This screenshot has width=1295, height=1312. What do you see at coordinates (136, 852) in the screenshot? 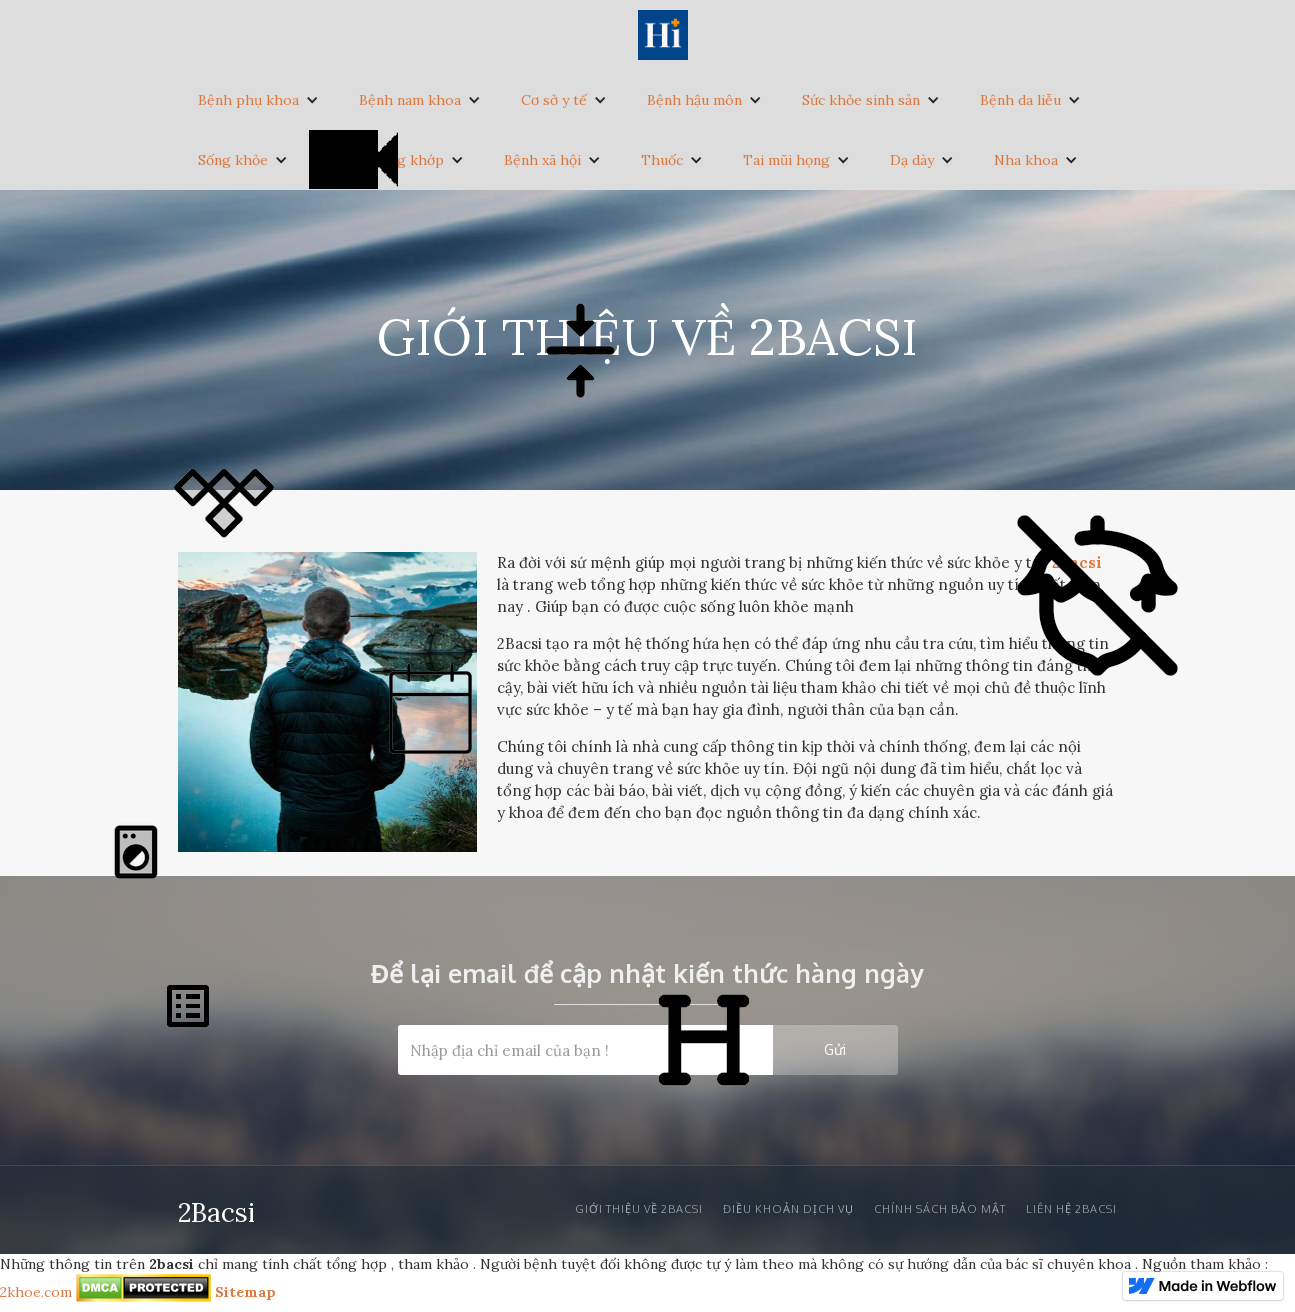
I see `find nearby laundromat or laundry services` at bounding box center [136, 852].